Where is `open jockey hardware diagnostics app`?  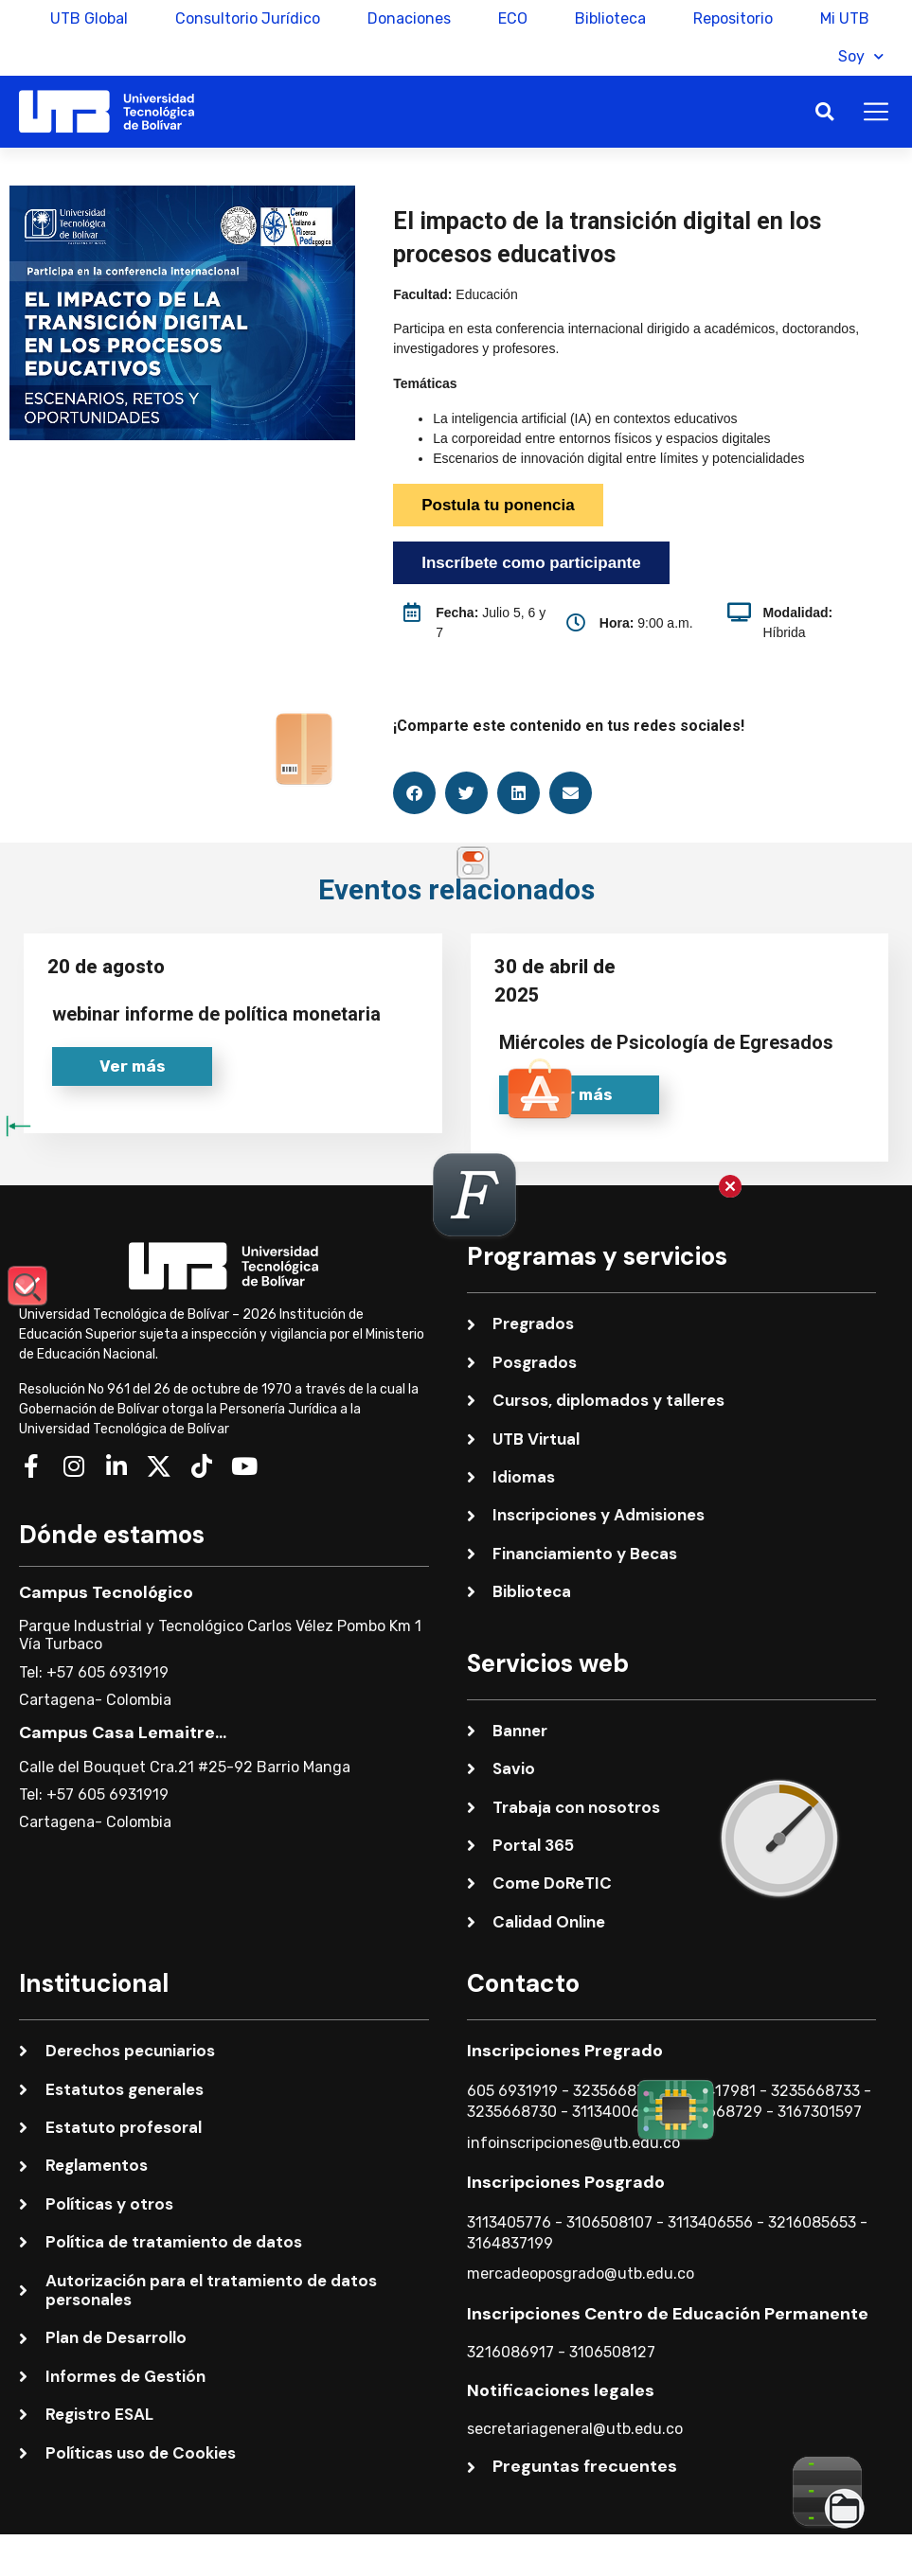 open jockey hardware diagnostics app is located at coordinates (675, 2109).